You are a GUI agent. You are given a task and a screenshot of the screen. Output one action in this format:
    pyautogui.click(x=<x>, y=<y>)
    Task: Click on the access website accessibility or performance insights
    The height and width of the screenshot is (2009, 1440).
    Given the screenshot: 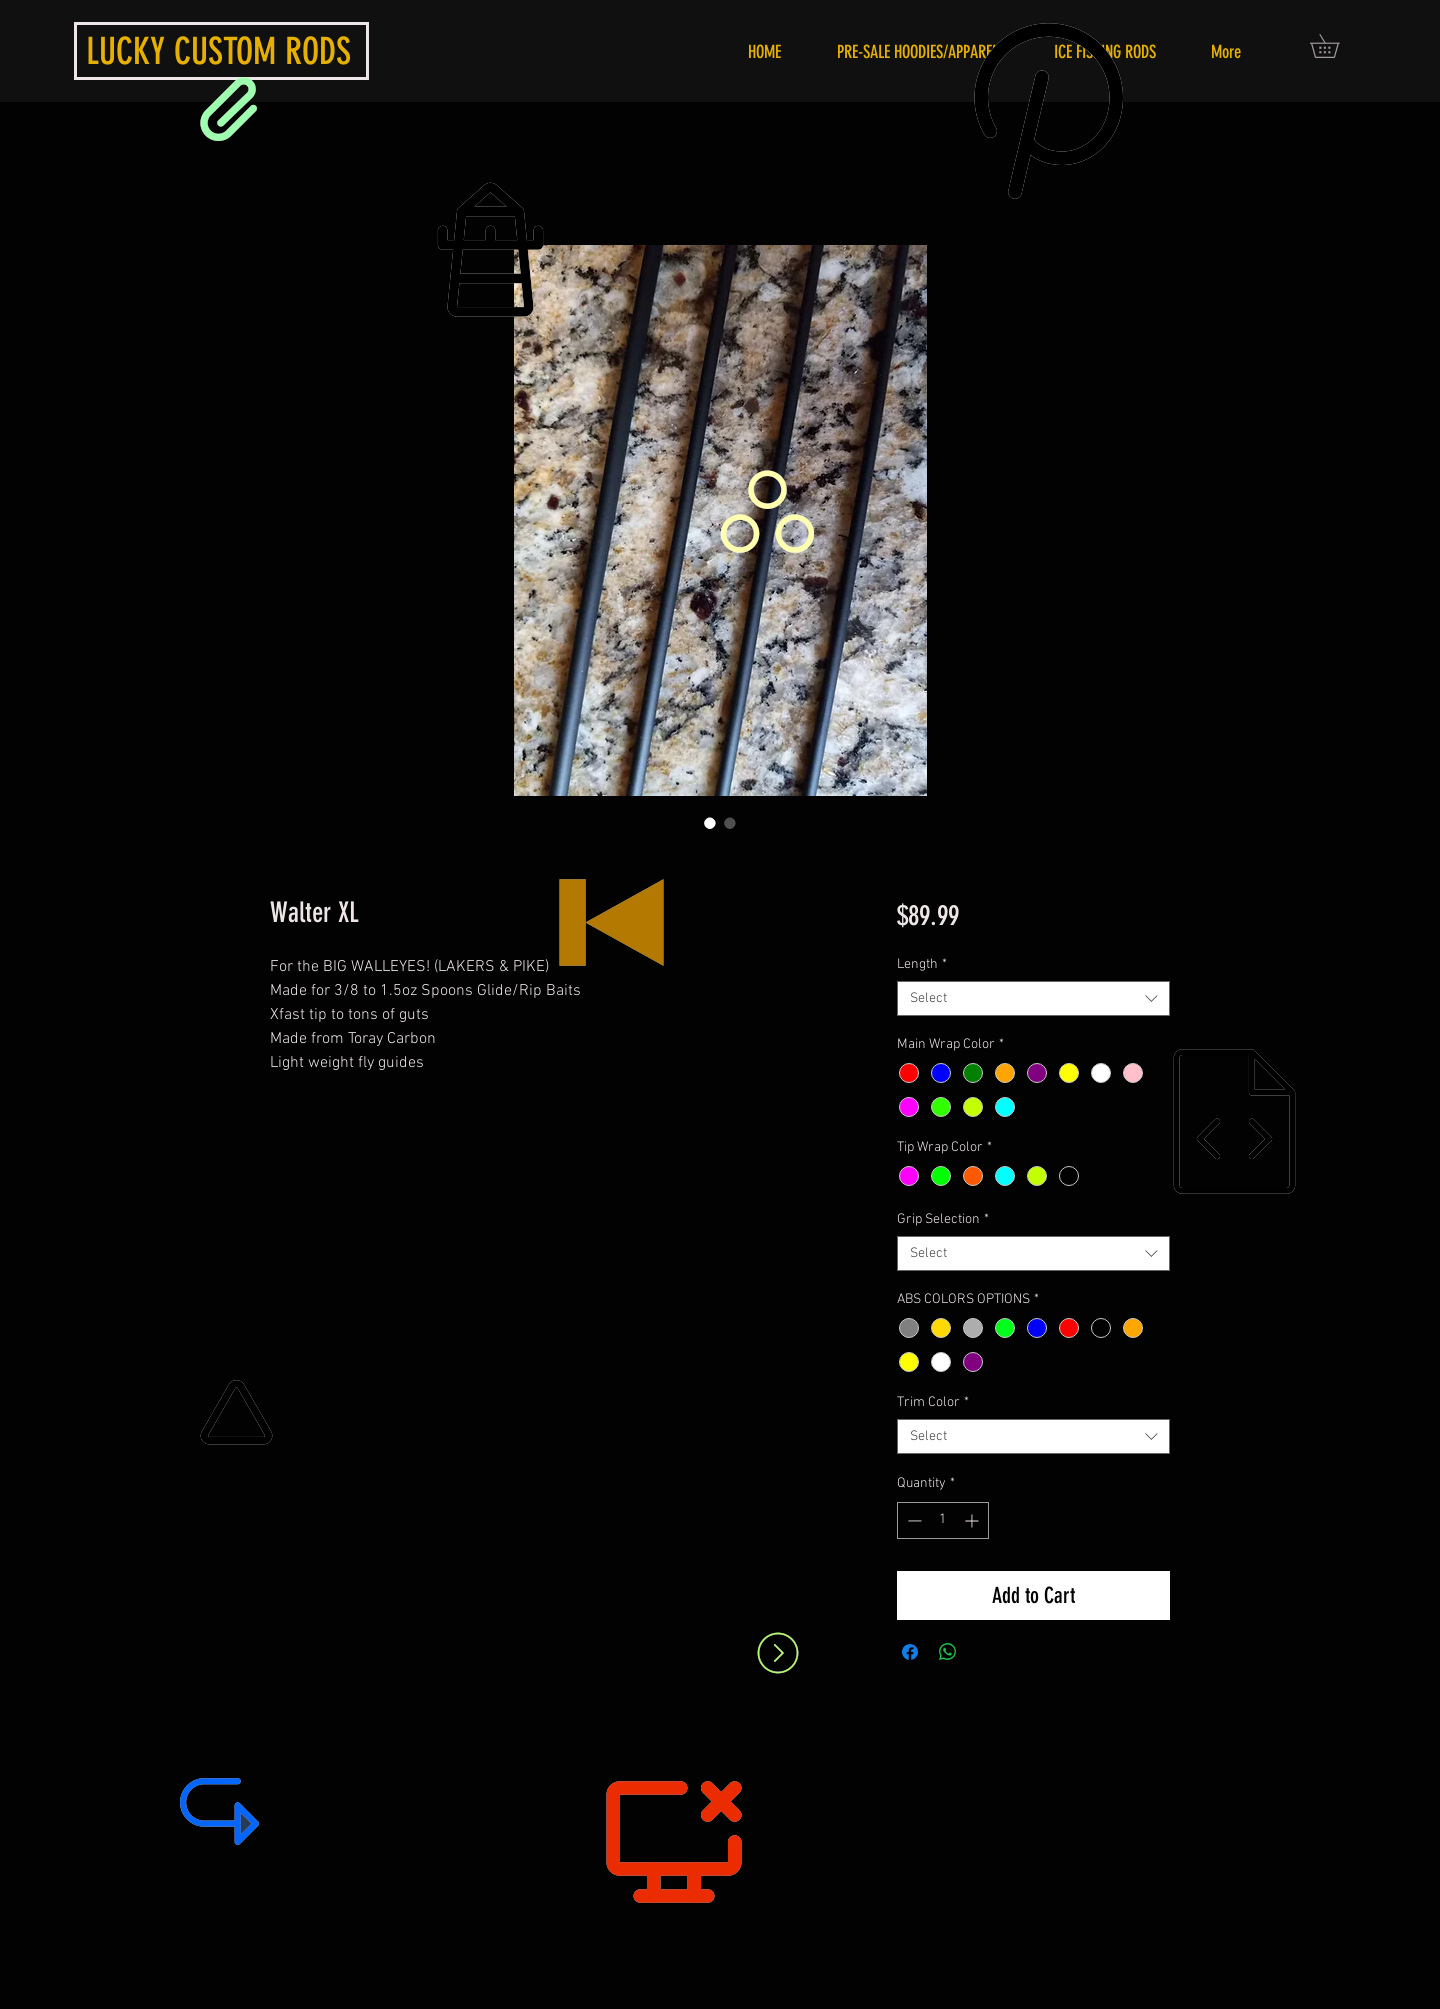 What is the action you would take?
    pyautogui.click(x=490, y=254)
    